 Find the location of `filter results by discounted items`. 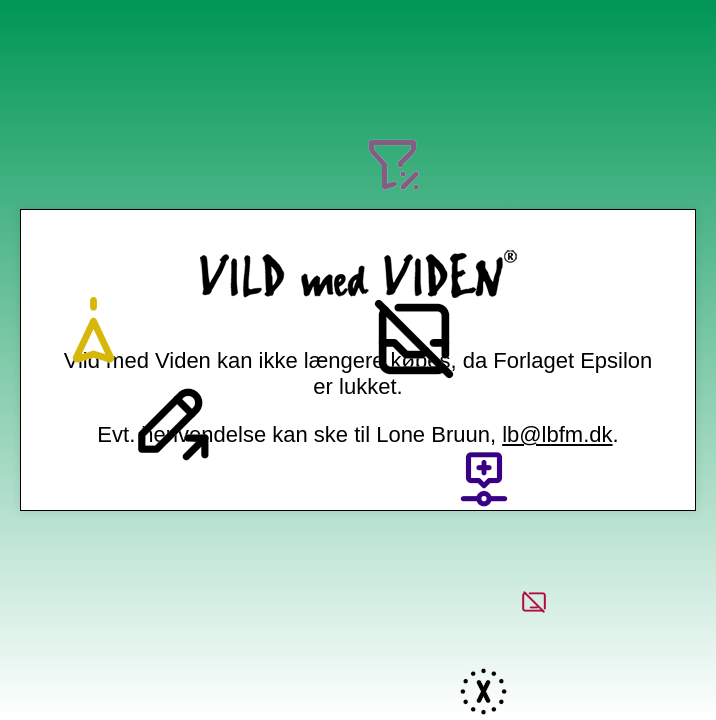

filter results by discounted items is located at coordinates (392, 163).